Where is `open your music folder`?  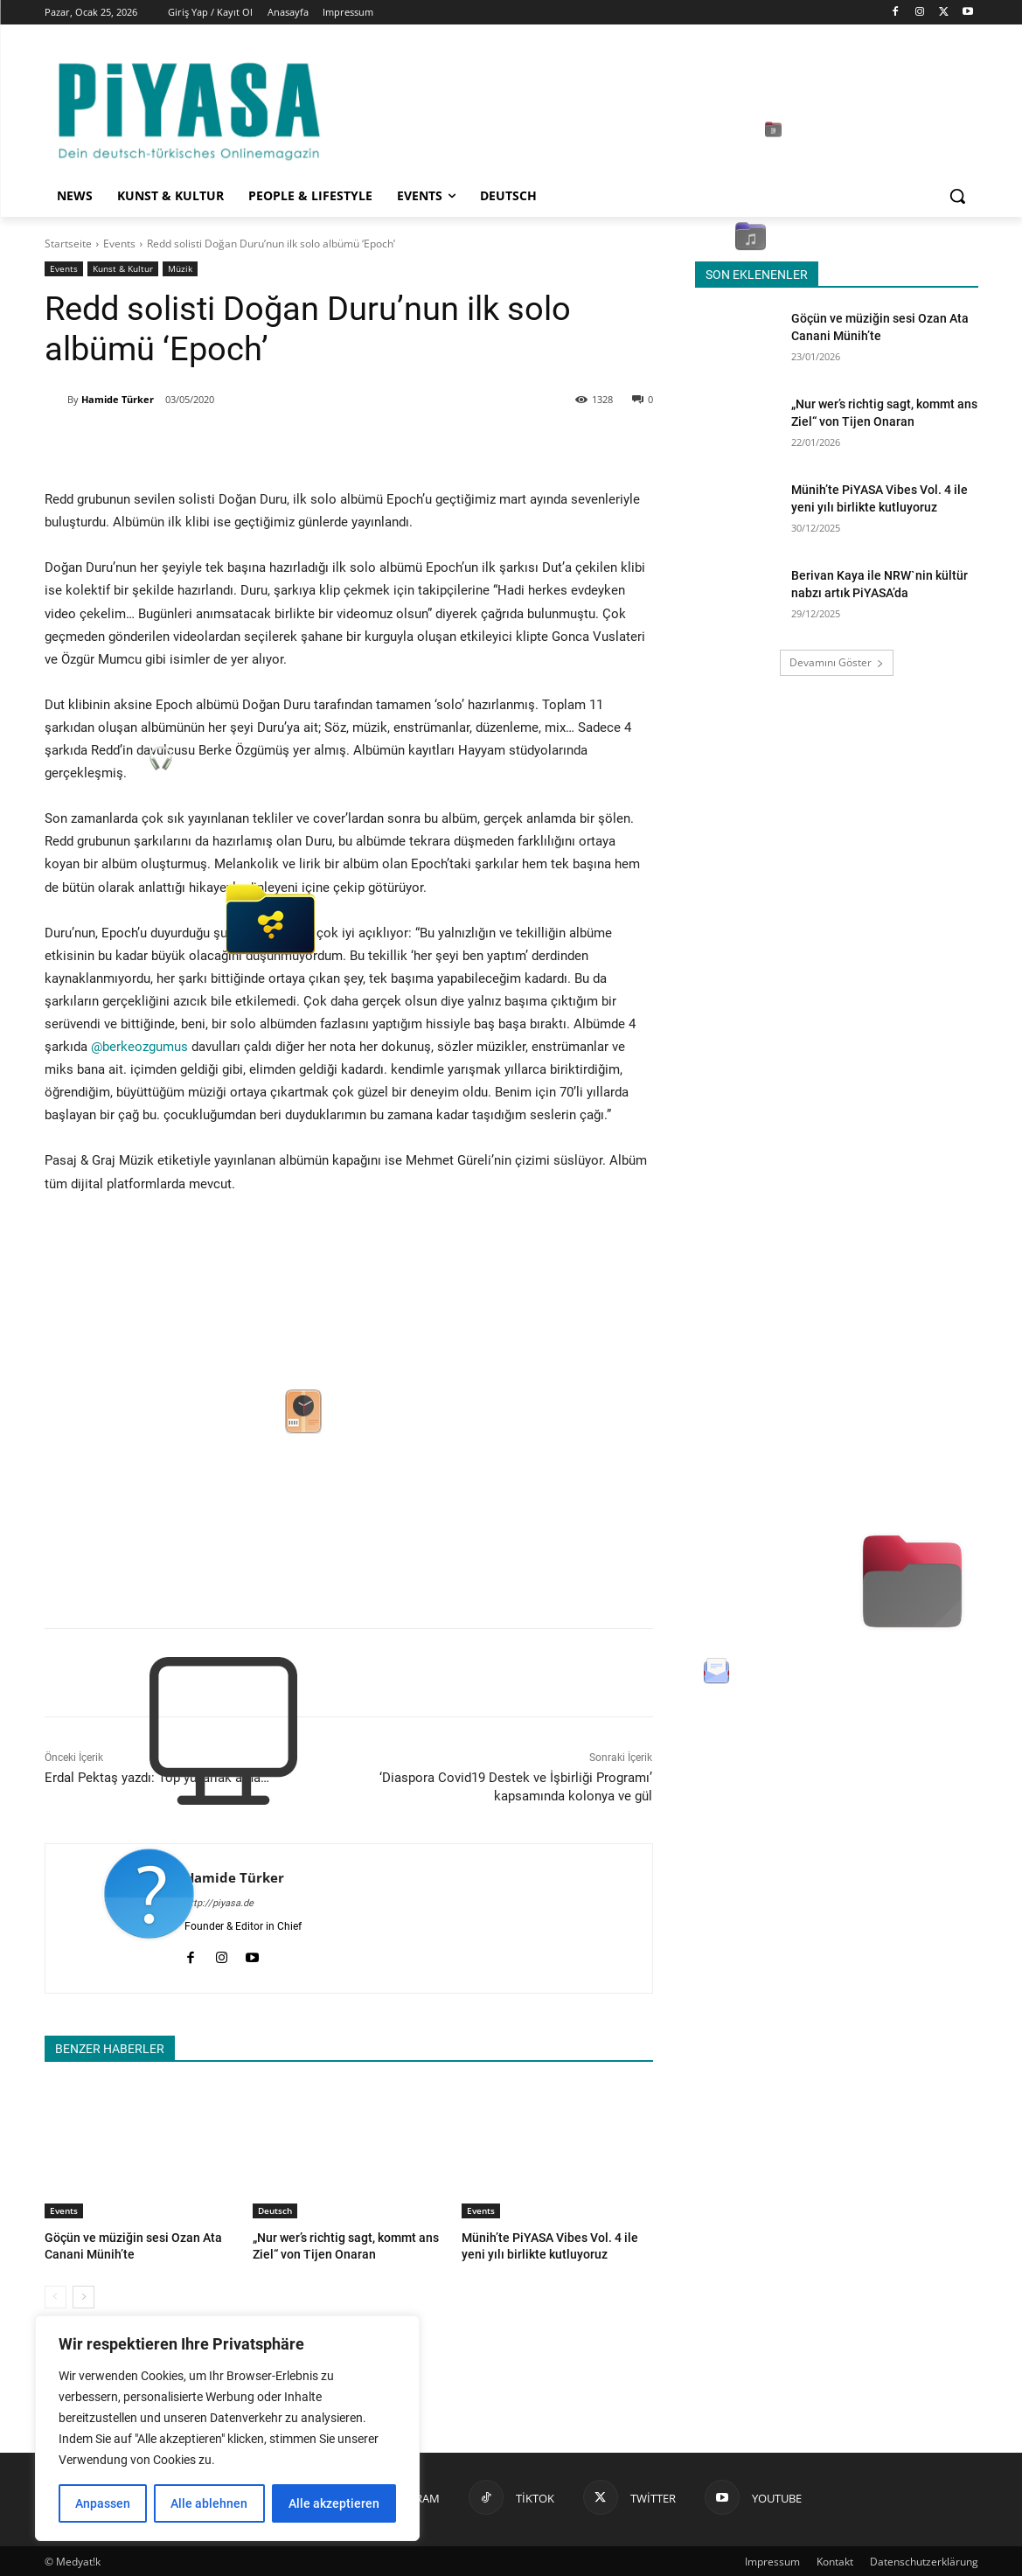 open your music folder is located at coordinates (750, 235).